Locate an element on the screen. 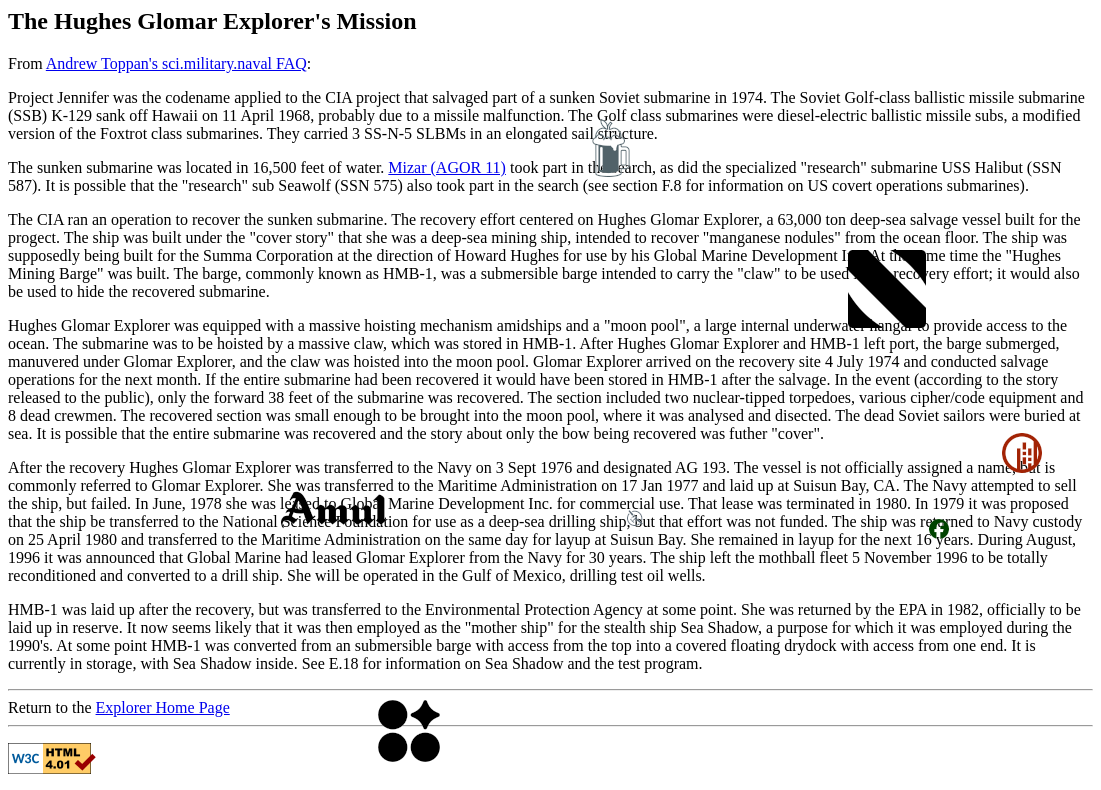  open Apple News app is located at coordinates (887, 289).